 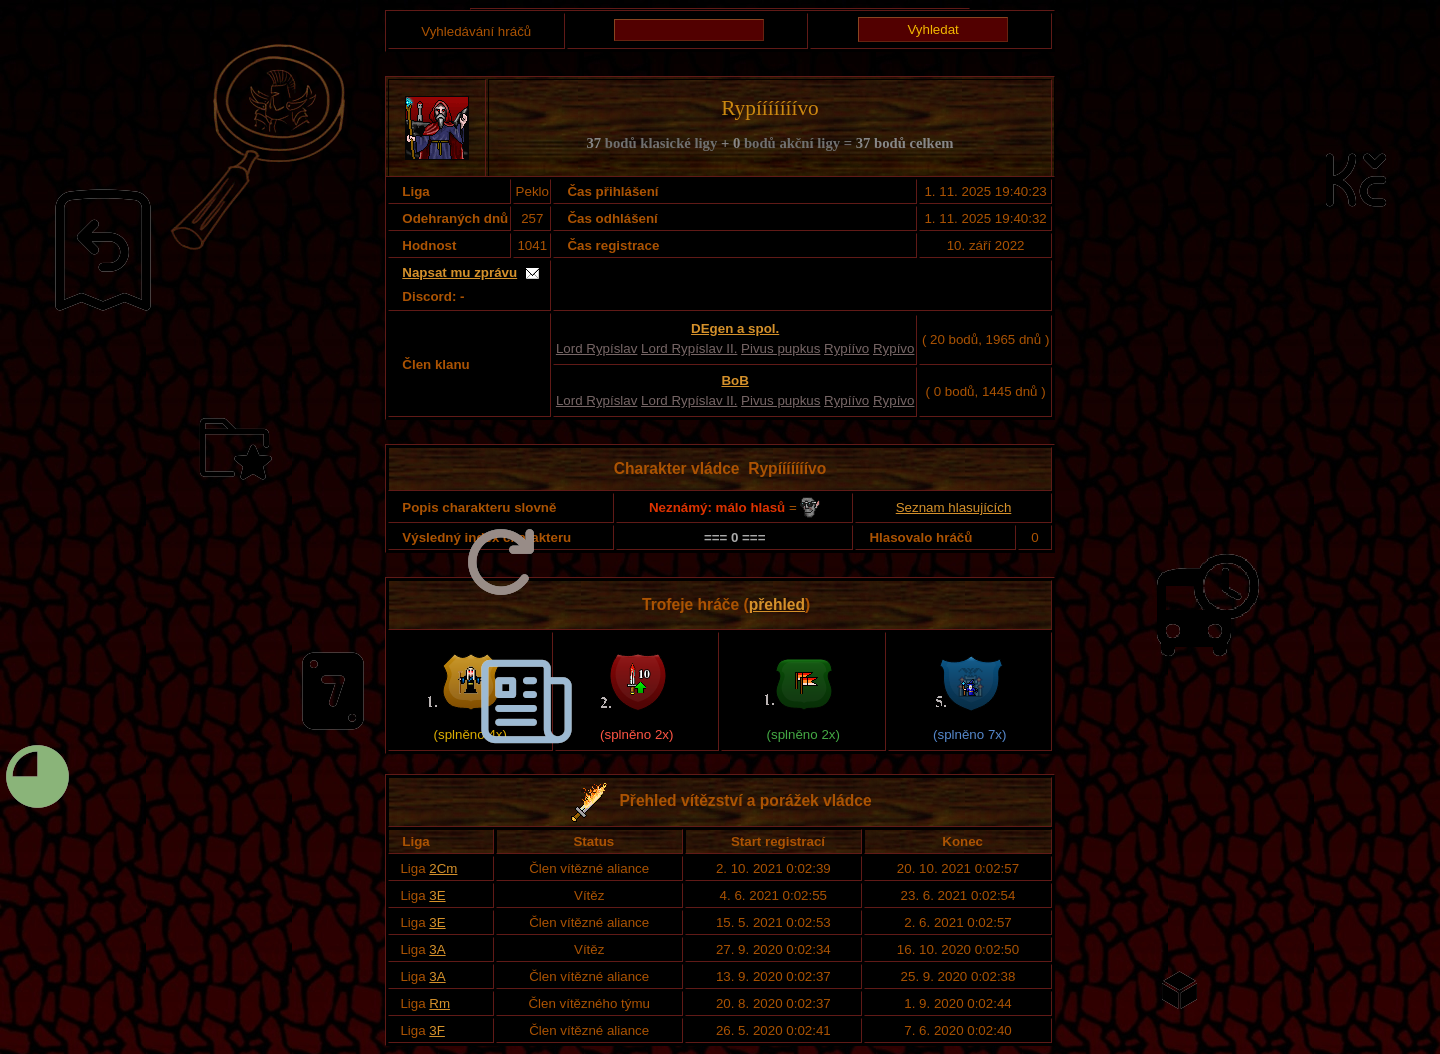 I want to click on indicates 75% progress or completion, so click(x=37, y=776).